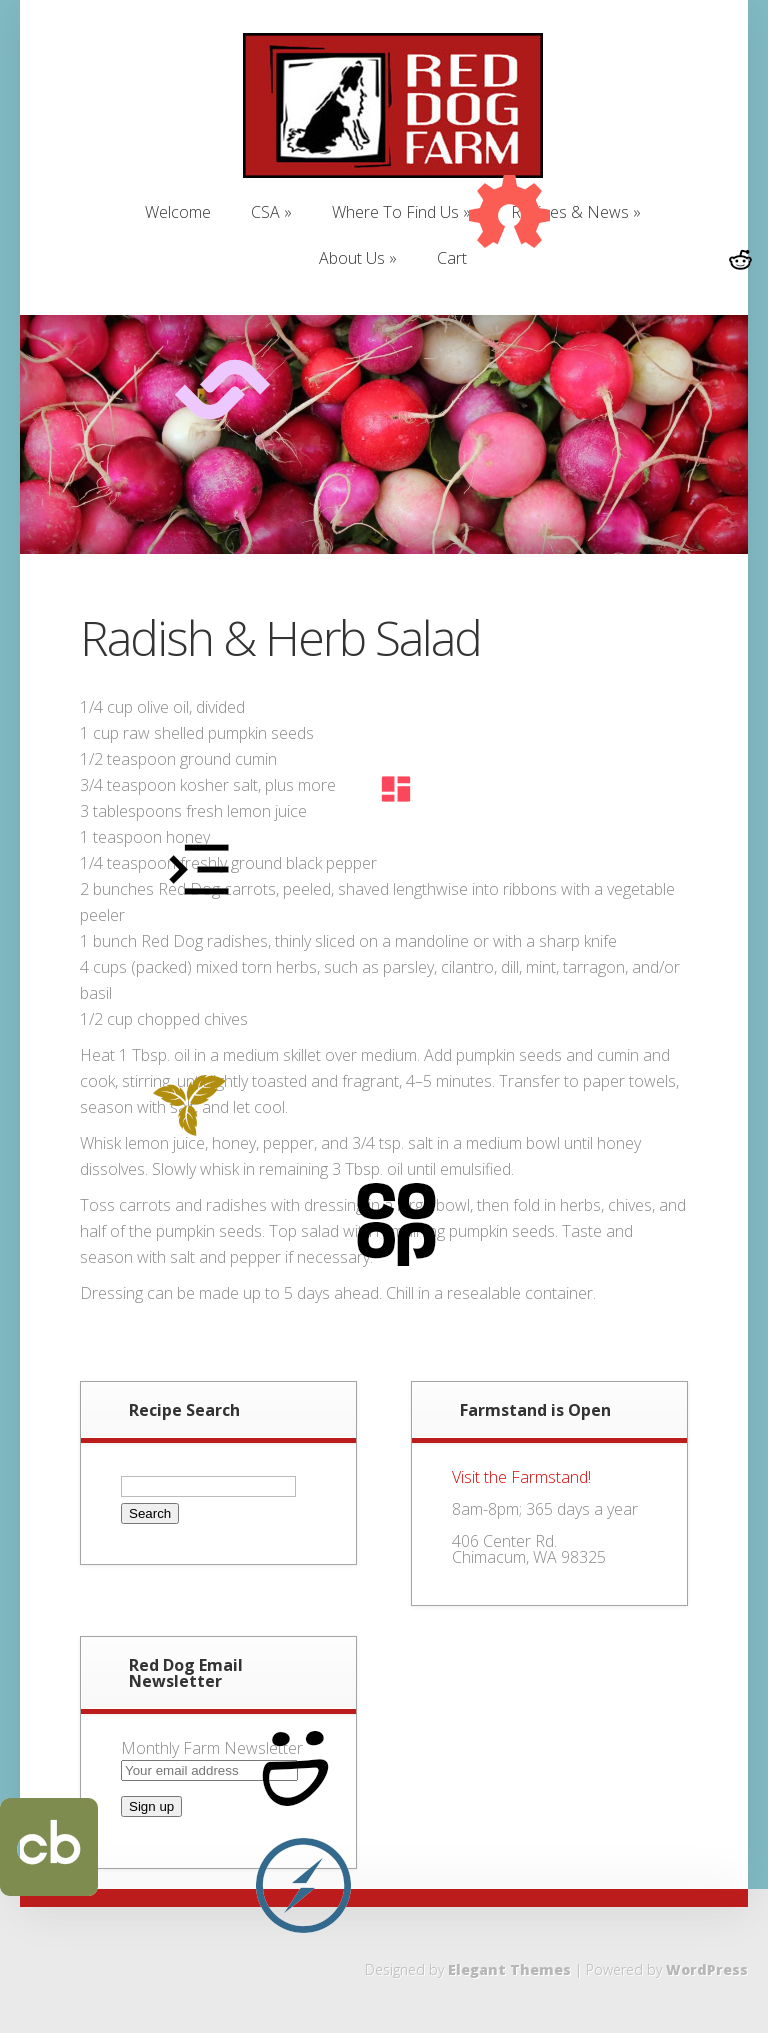  Describe the element at coordinates (740, 259) in the screenshot. I see `open the Reddit app` at that location.